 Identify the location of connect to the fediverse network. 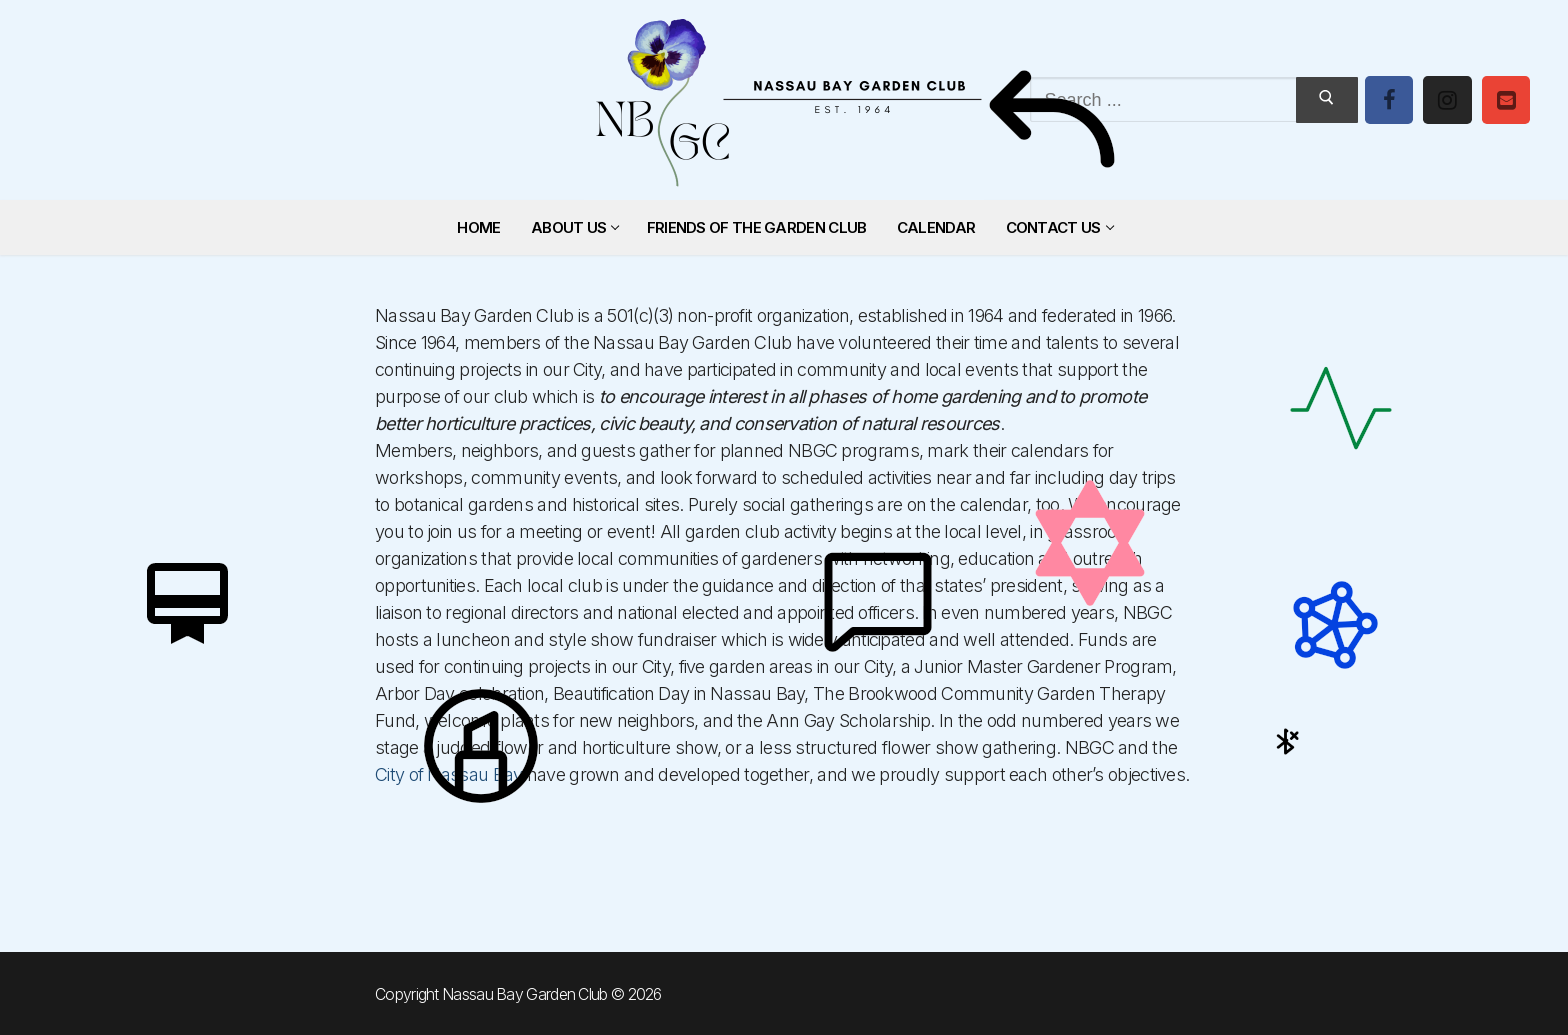
(1334, 625).